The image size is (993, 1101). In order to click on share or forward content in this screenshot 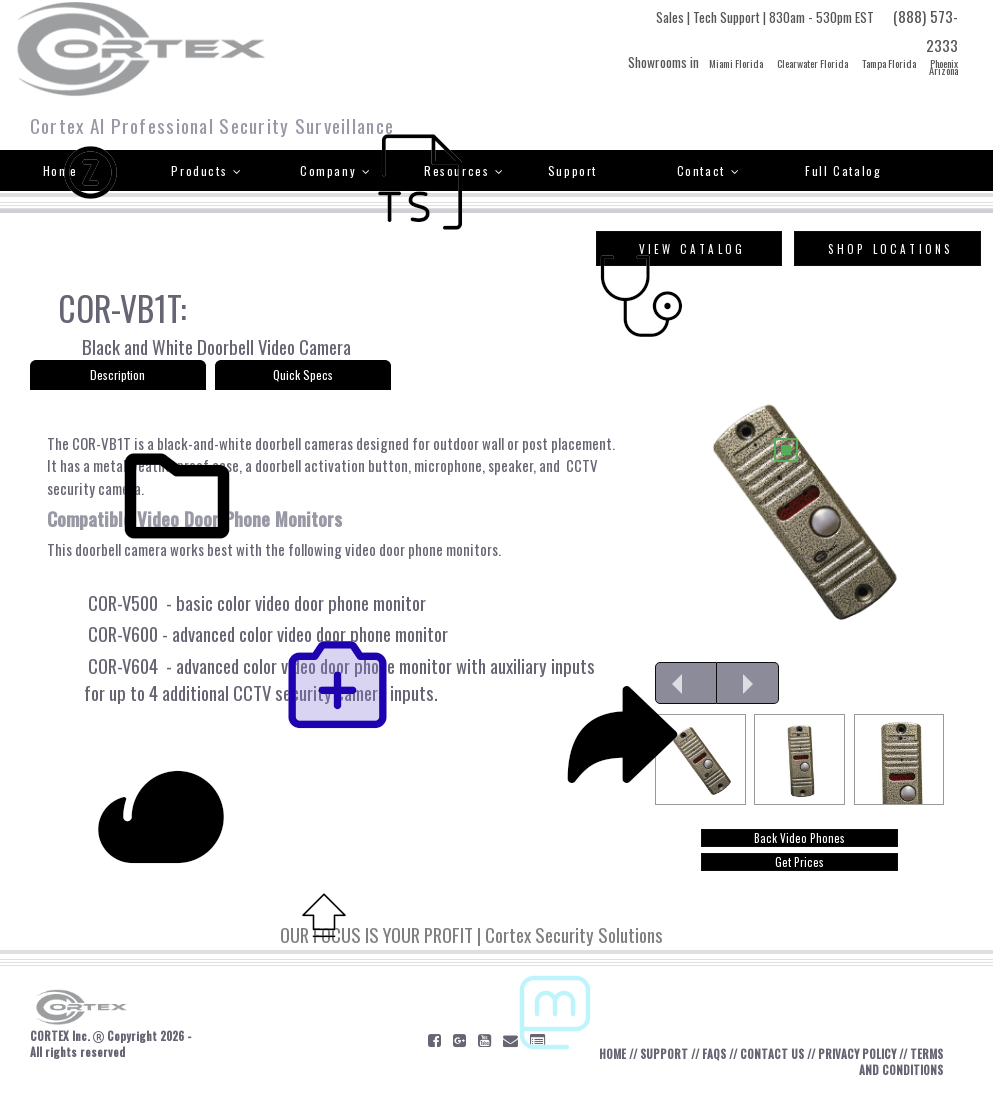, I will do `click(622, 734)`.